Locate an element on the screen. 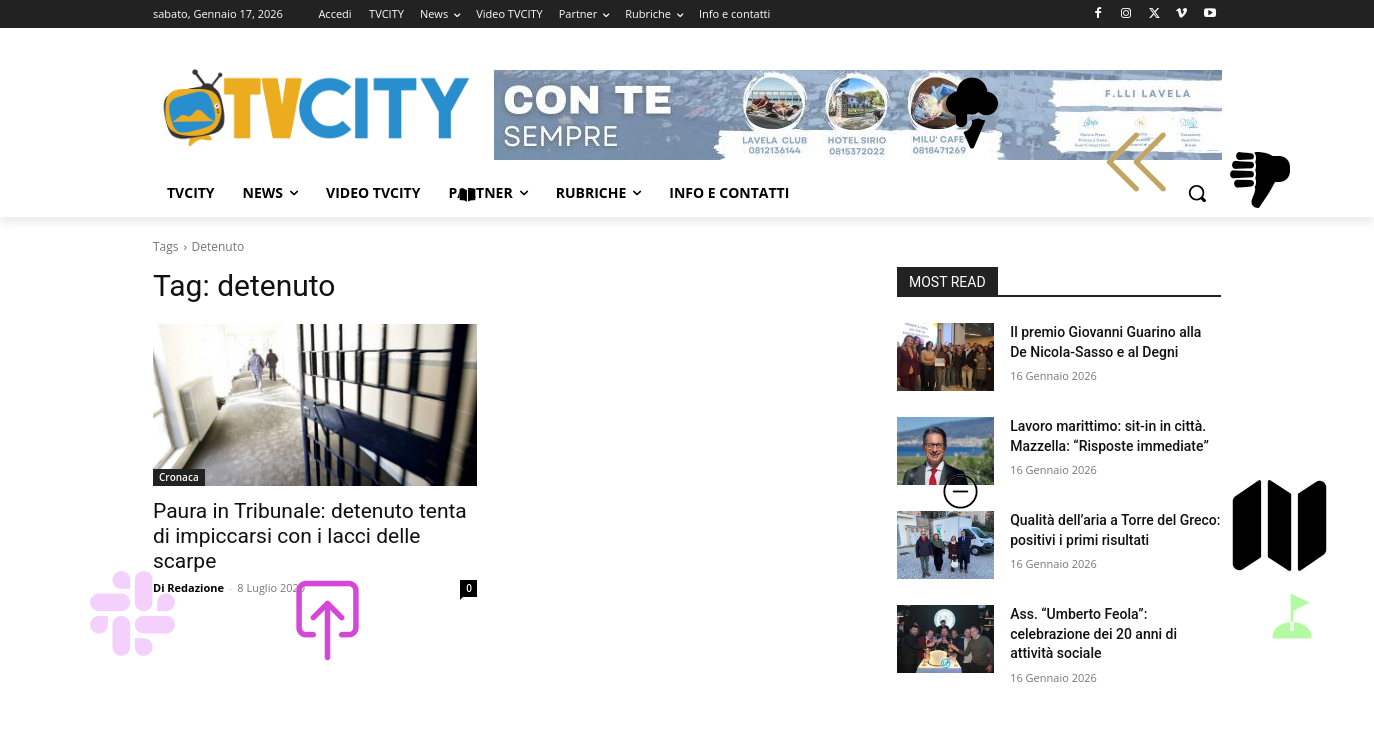  browse desserts or sweet treats is located at coordinates (972, 113).